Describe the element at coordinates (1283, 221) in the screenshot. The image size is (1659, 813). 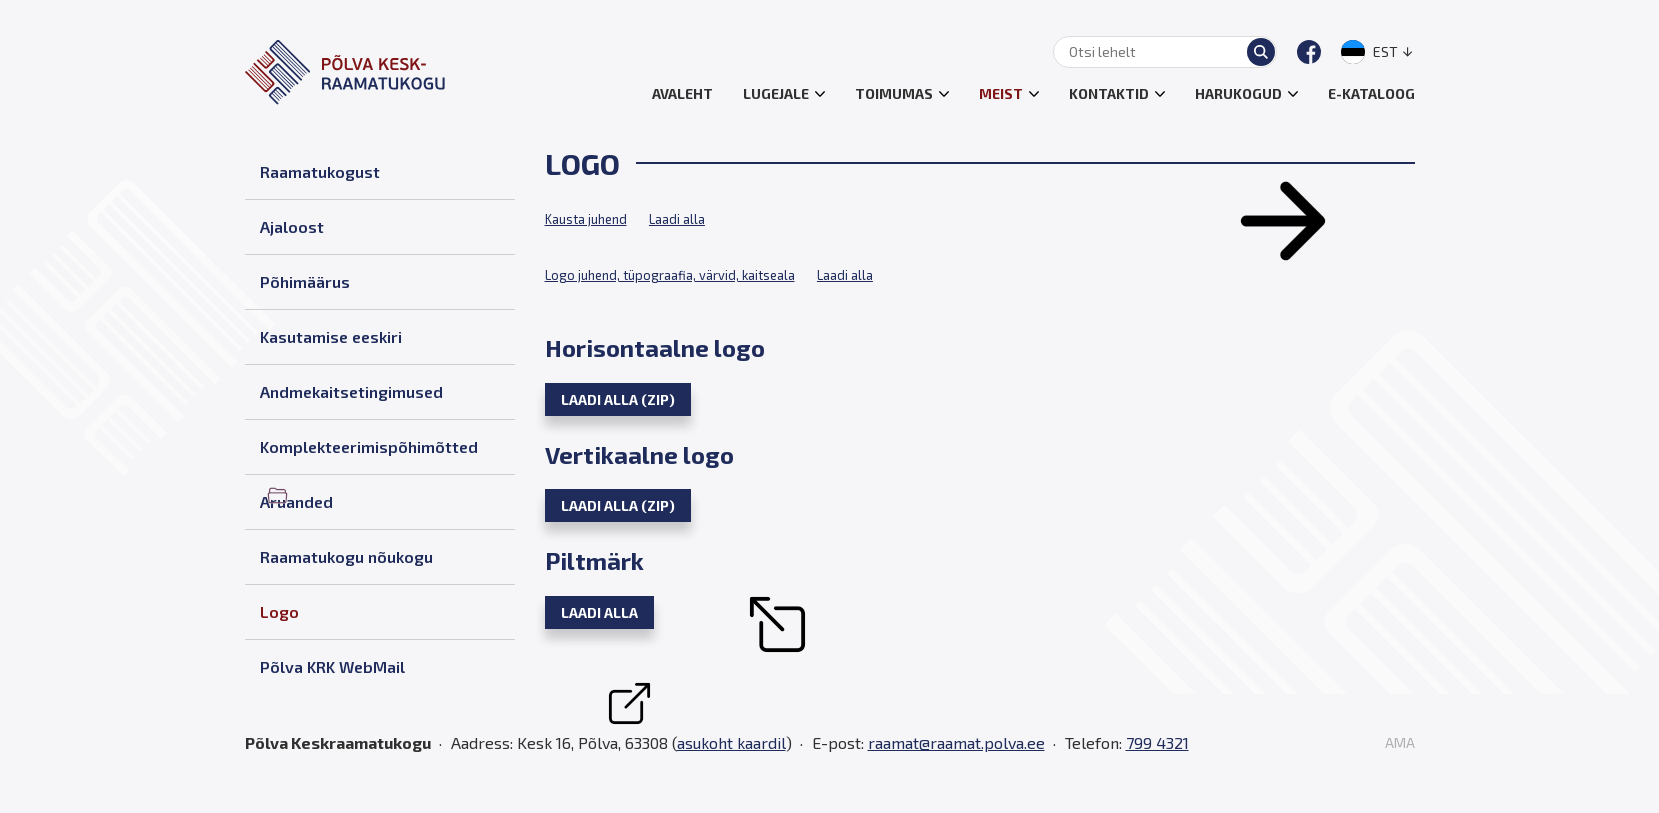
I see `navigate to the next page or step` at that location.